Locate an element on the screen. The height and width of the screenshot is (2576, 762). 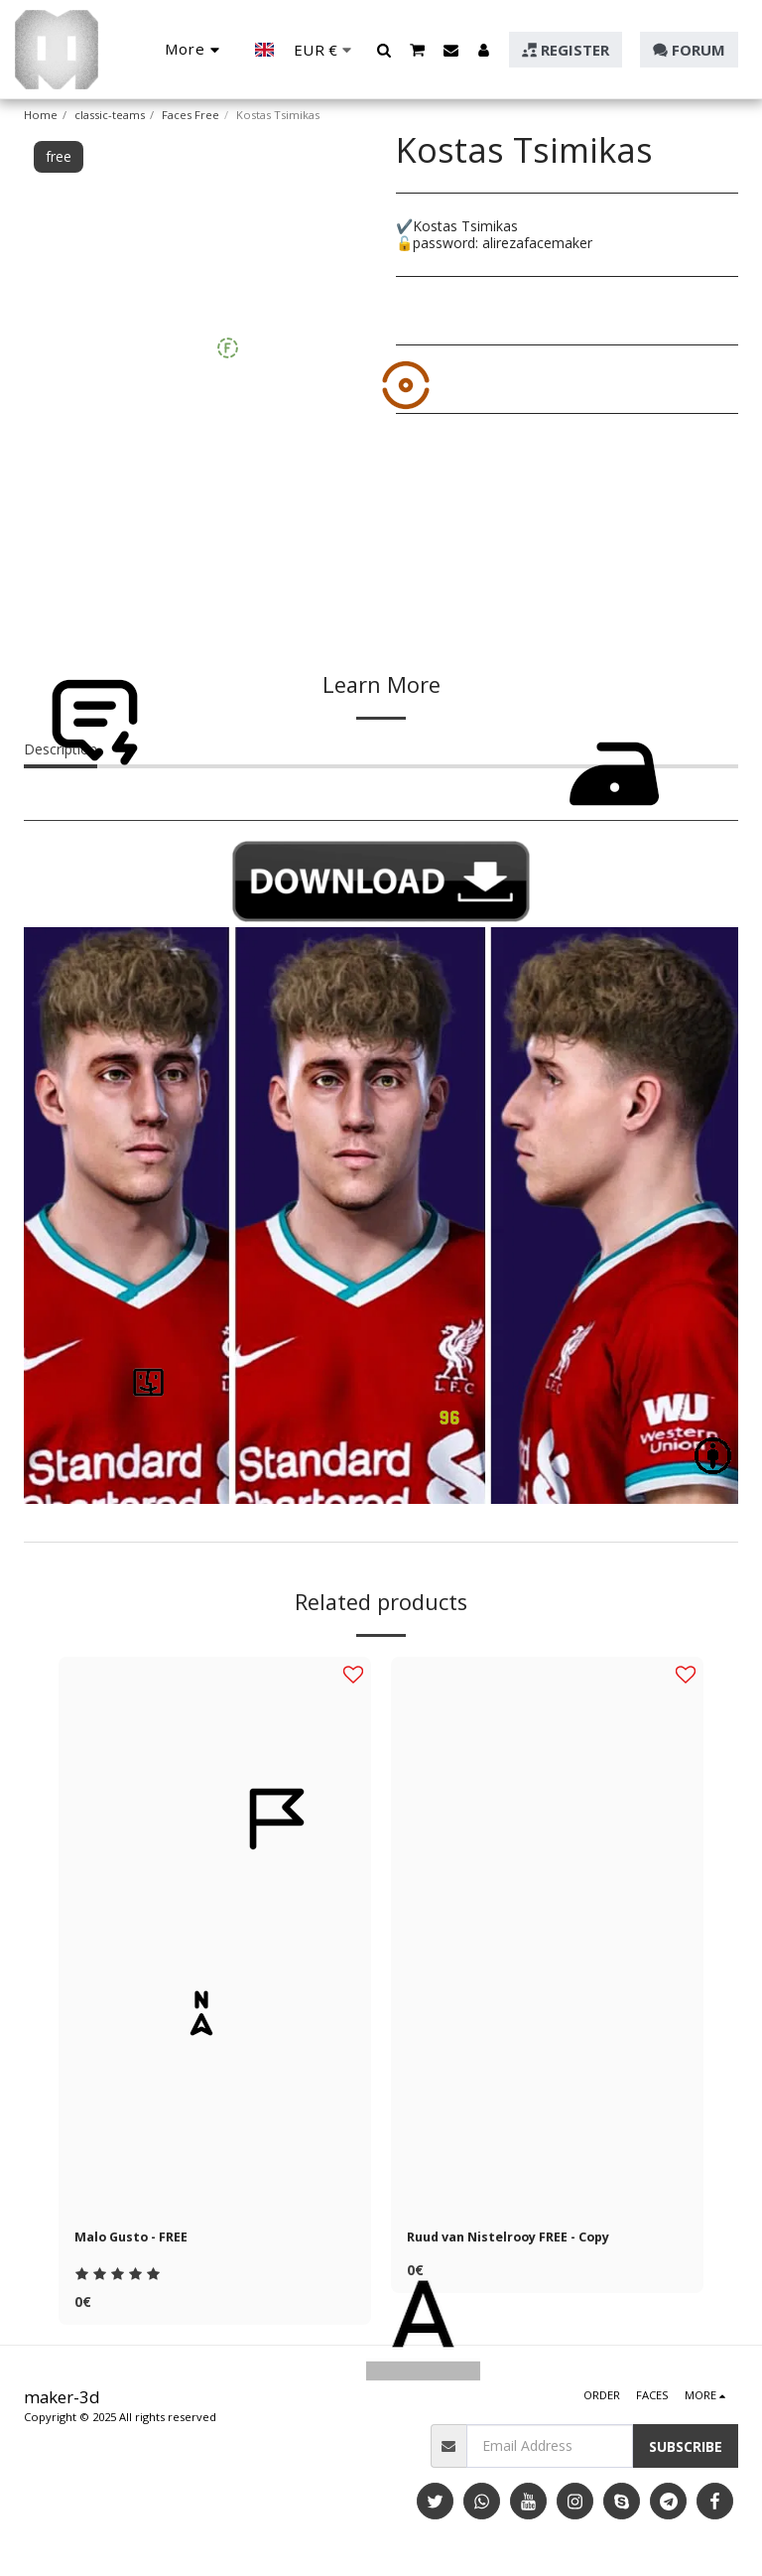
indicates clothing requires ironing is located at coordinates (614, 773).